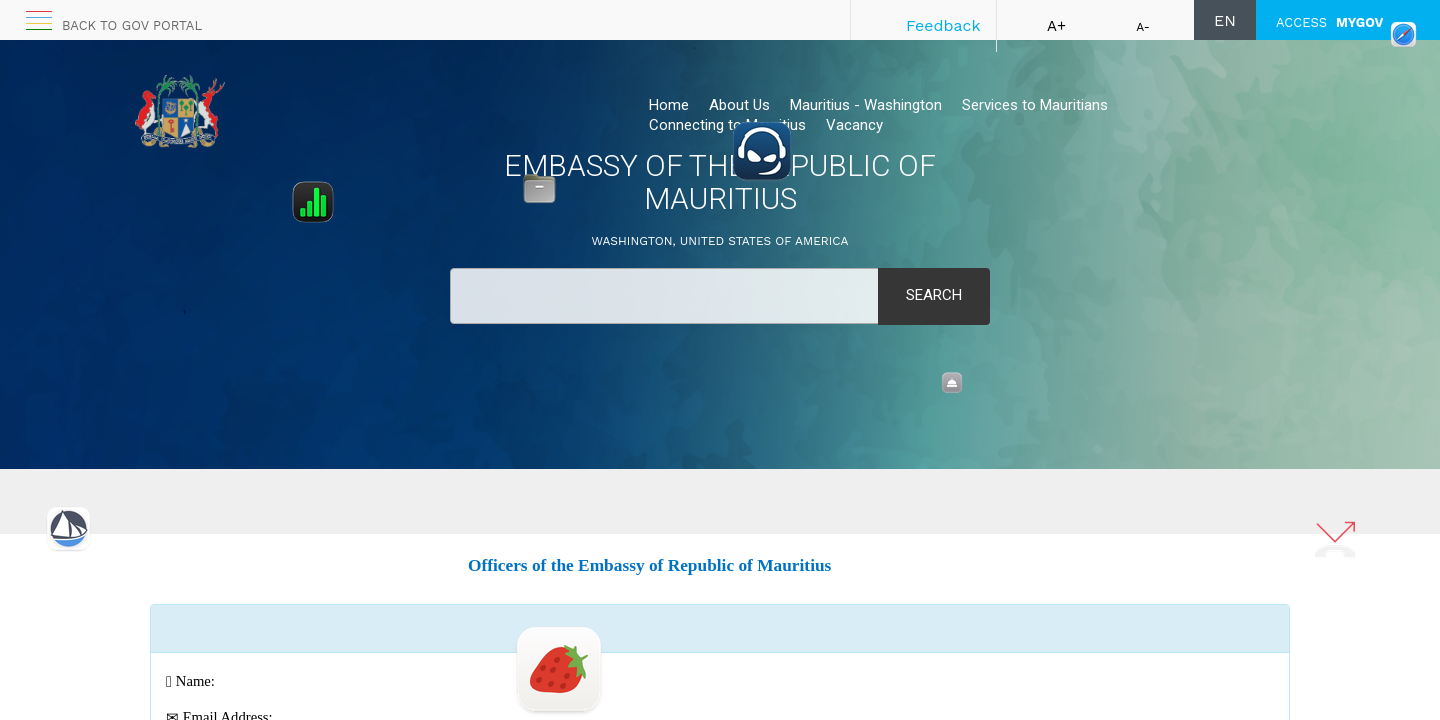 The width and height of the screenshot is (1440, 720). What do you see at coordinates (539, 188) in the screenshot?
I see `open the file manager` at bounding box center [539, 188].